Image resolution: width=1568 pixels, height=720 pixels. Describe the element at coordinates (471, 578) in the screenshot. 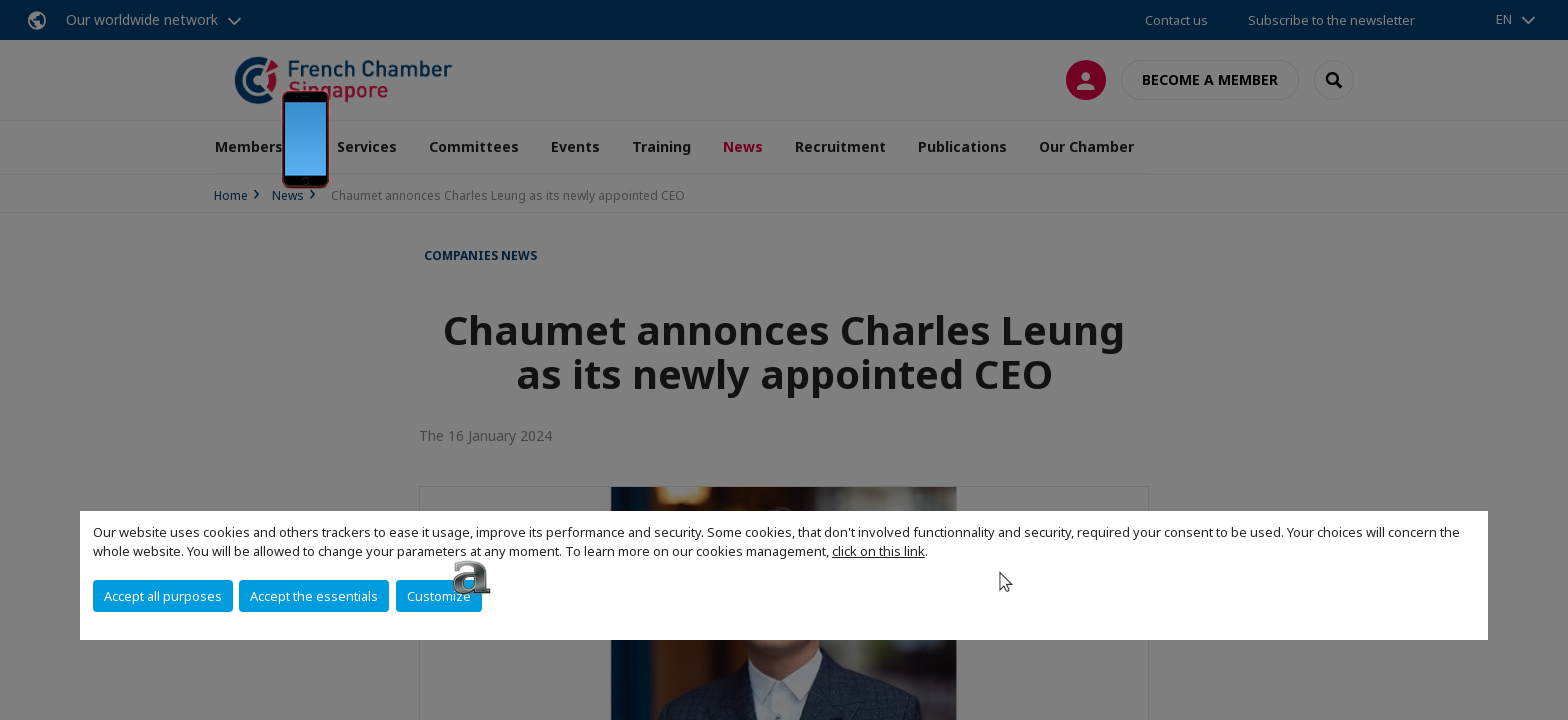

I see `apply bold formatting to selected text` at that location.